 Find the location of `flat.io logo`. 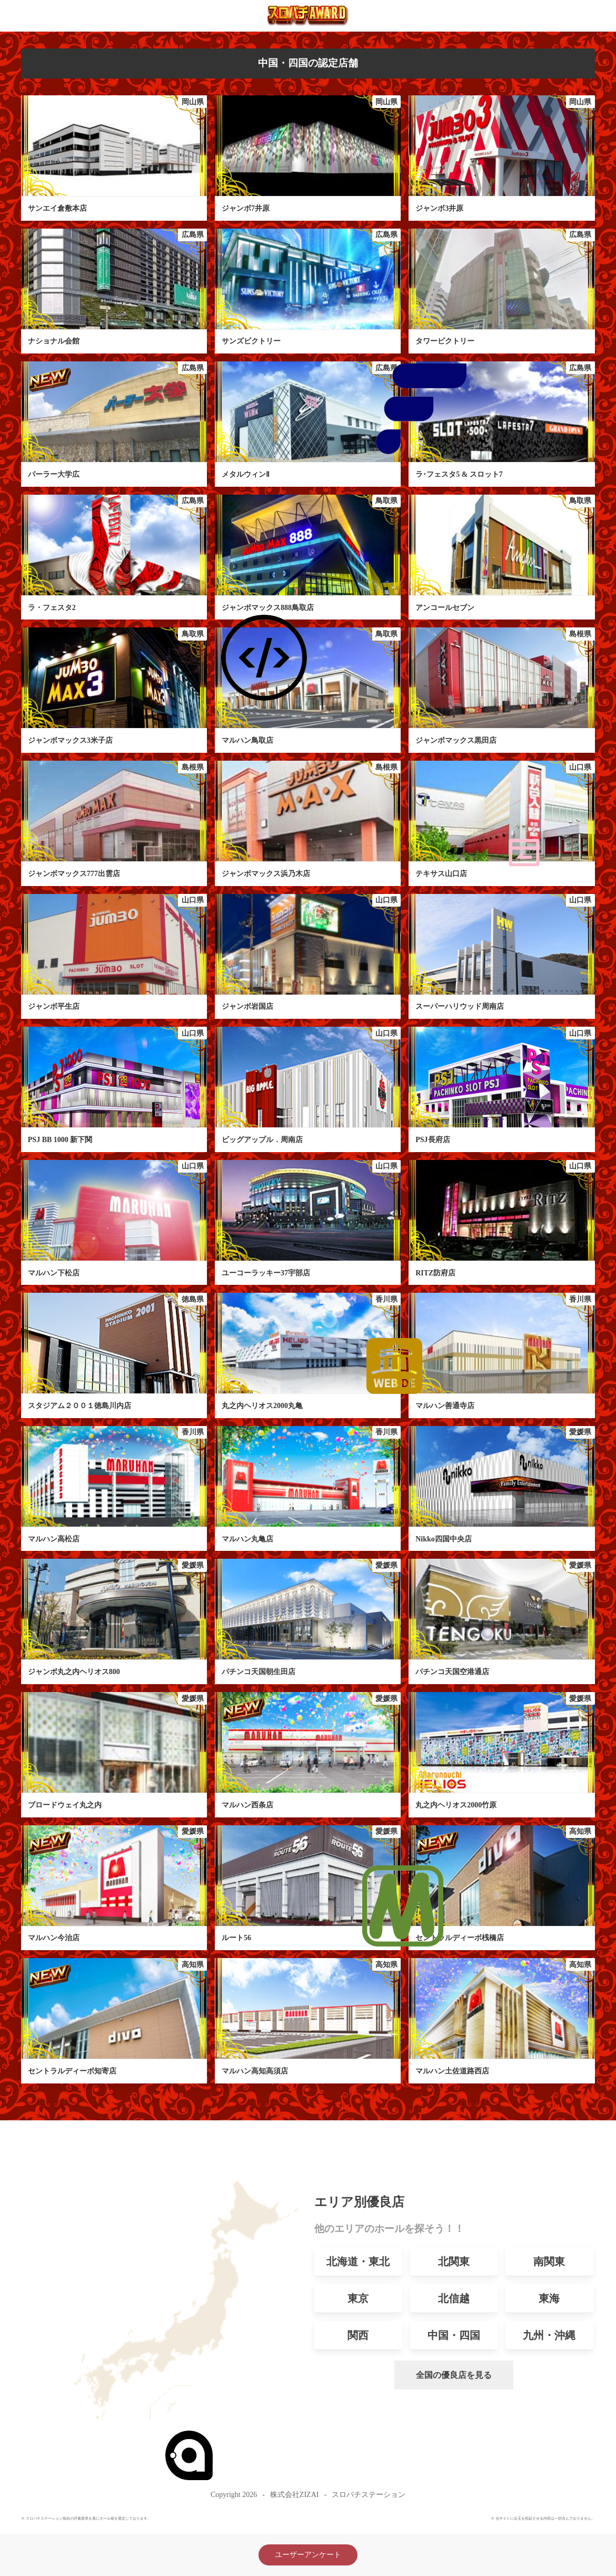

flat.io logo is located at coordinates (421, 409).